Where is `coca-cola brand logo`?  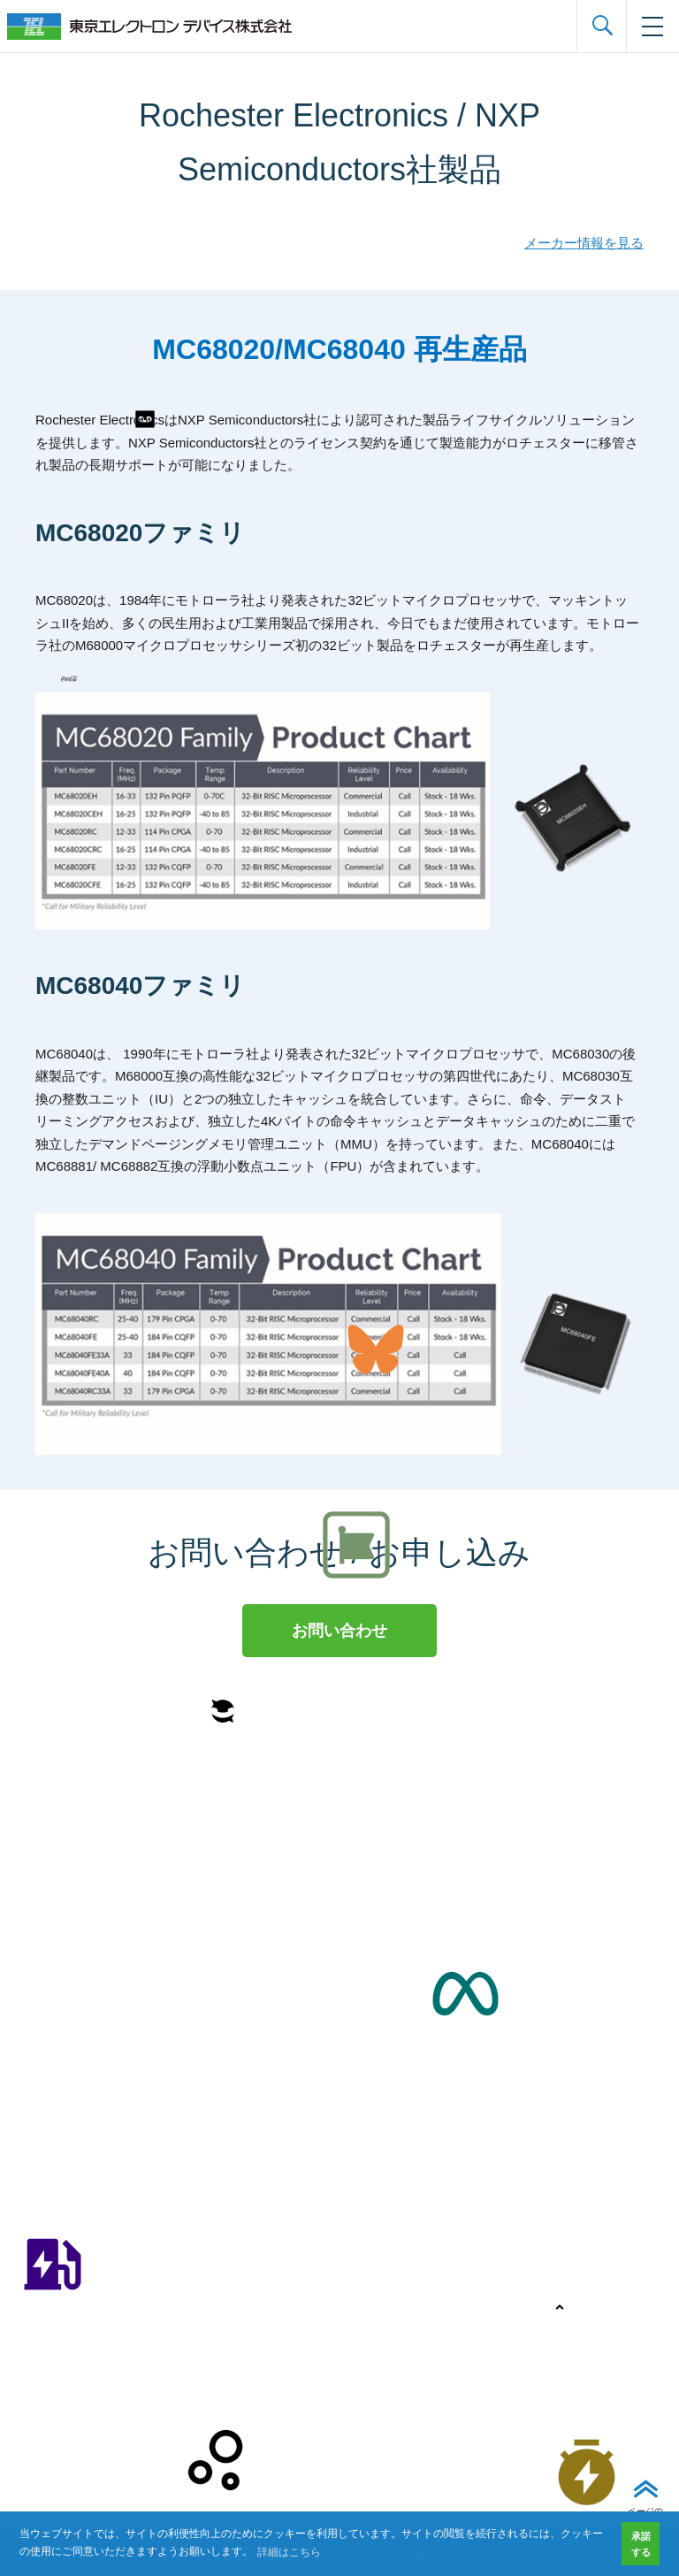 coca-cola brand logo is located at coordinates (69, 678).